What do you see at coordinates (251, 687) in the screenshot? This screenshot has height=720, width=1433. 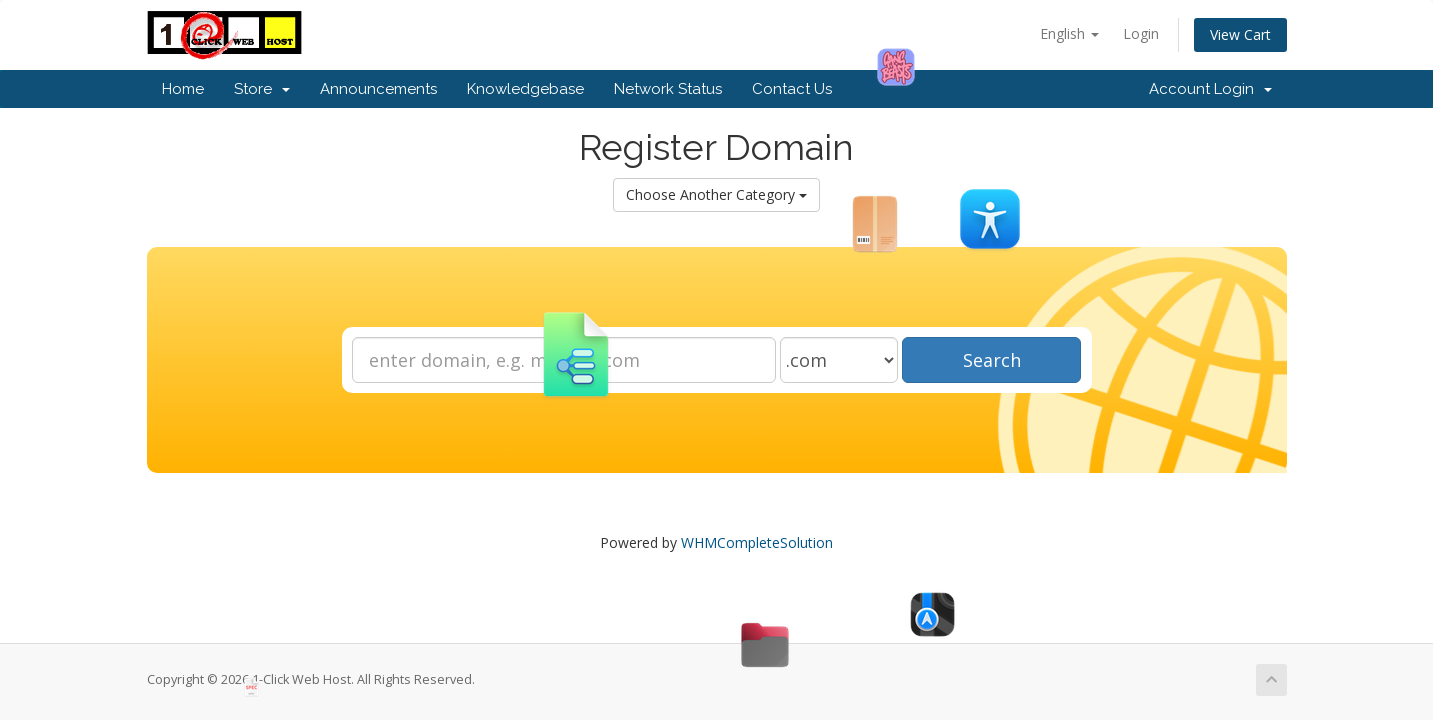 I see `an RPM spec file used for building Linux packages` at bounding box center [251, 687].